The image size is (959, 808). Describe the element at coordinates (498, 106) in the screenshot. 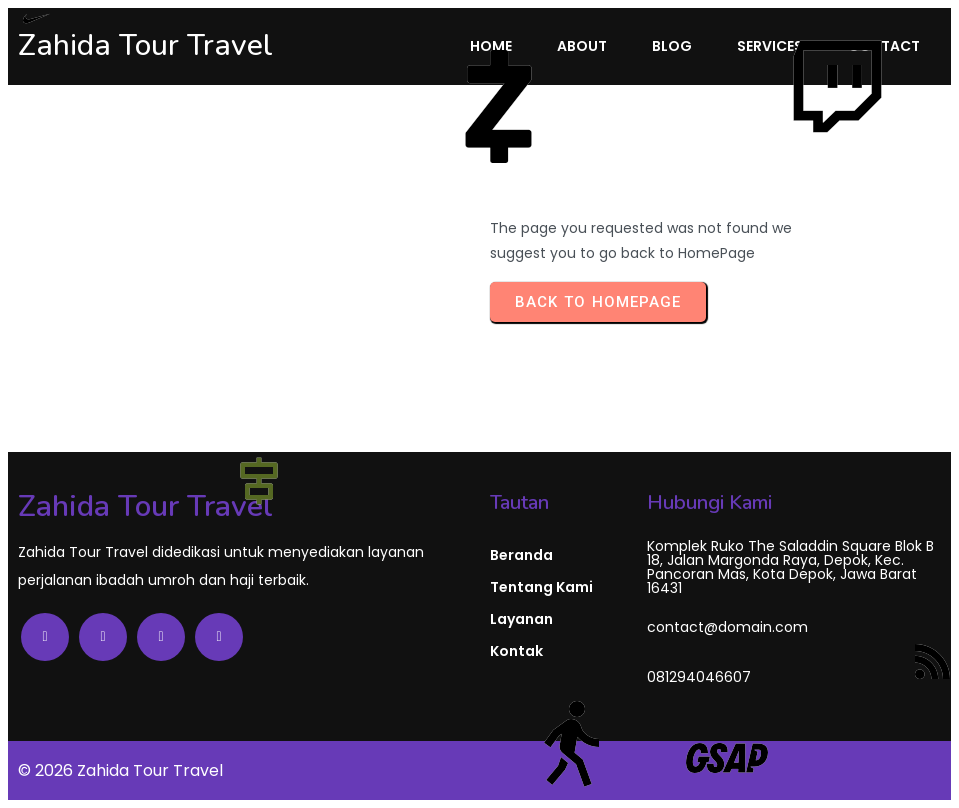

I see `send money with zelle` at that location.